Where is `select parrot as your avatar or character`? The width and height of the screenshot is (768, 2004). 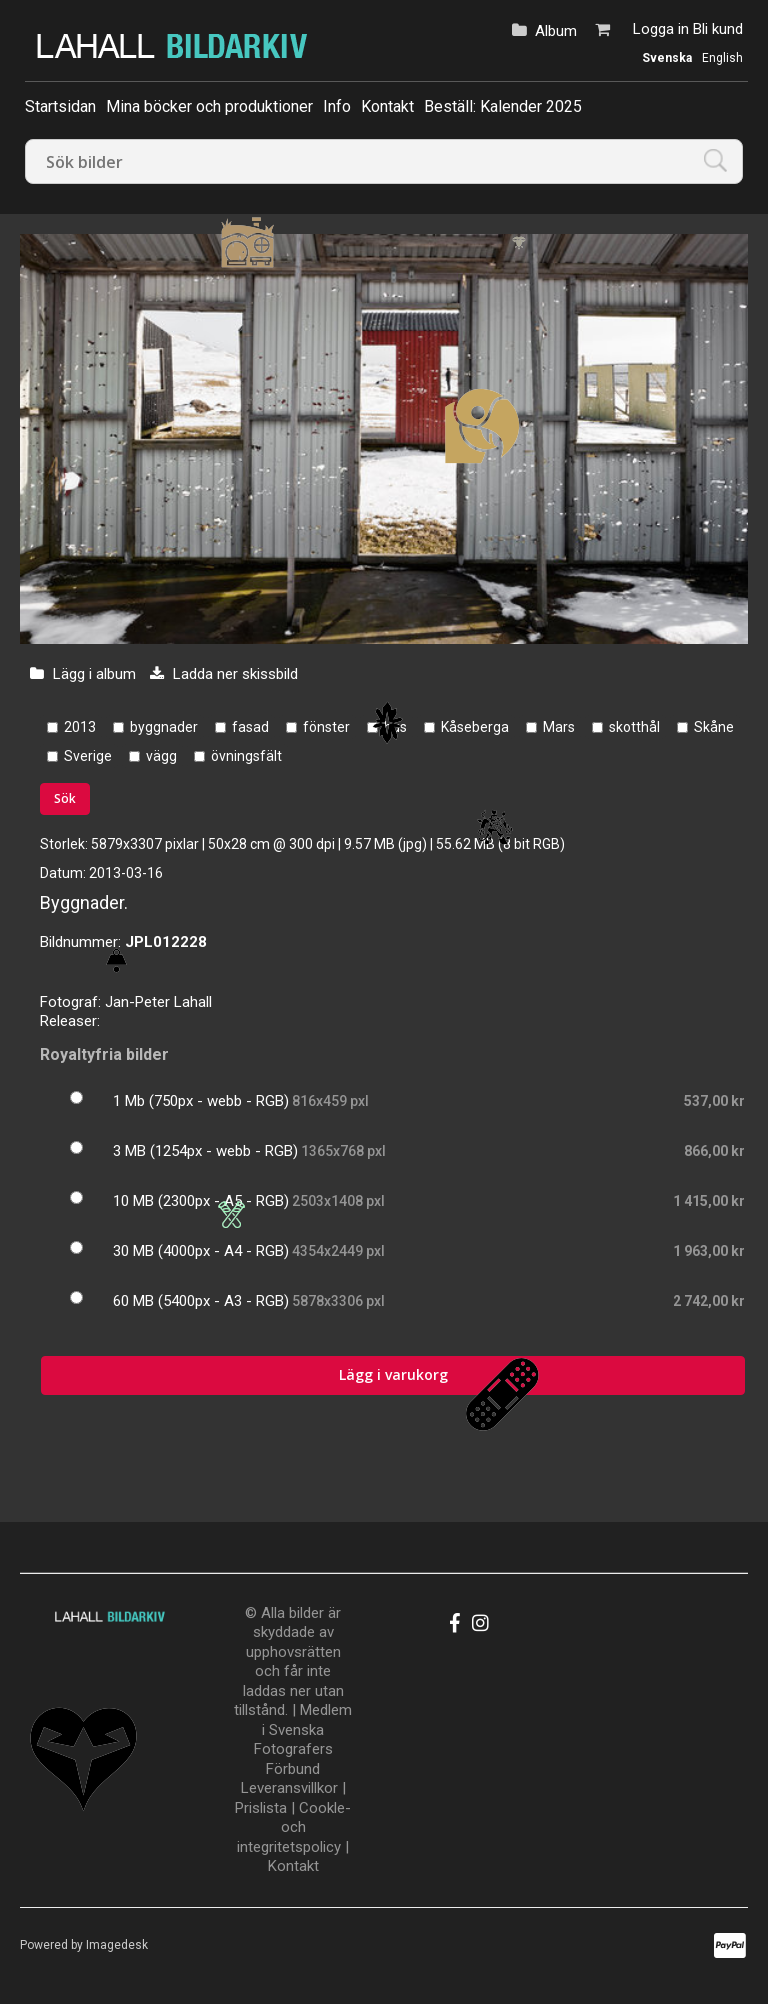 select parrot as your avatar or character is located at coordinates (482, 426).